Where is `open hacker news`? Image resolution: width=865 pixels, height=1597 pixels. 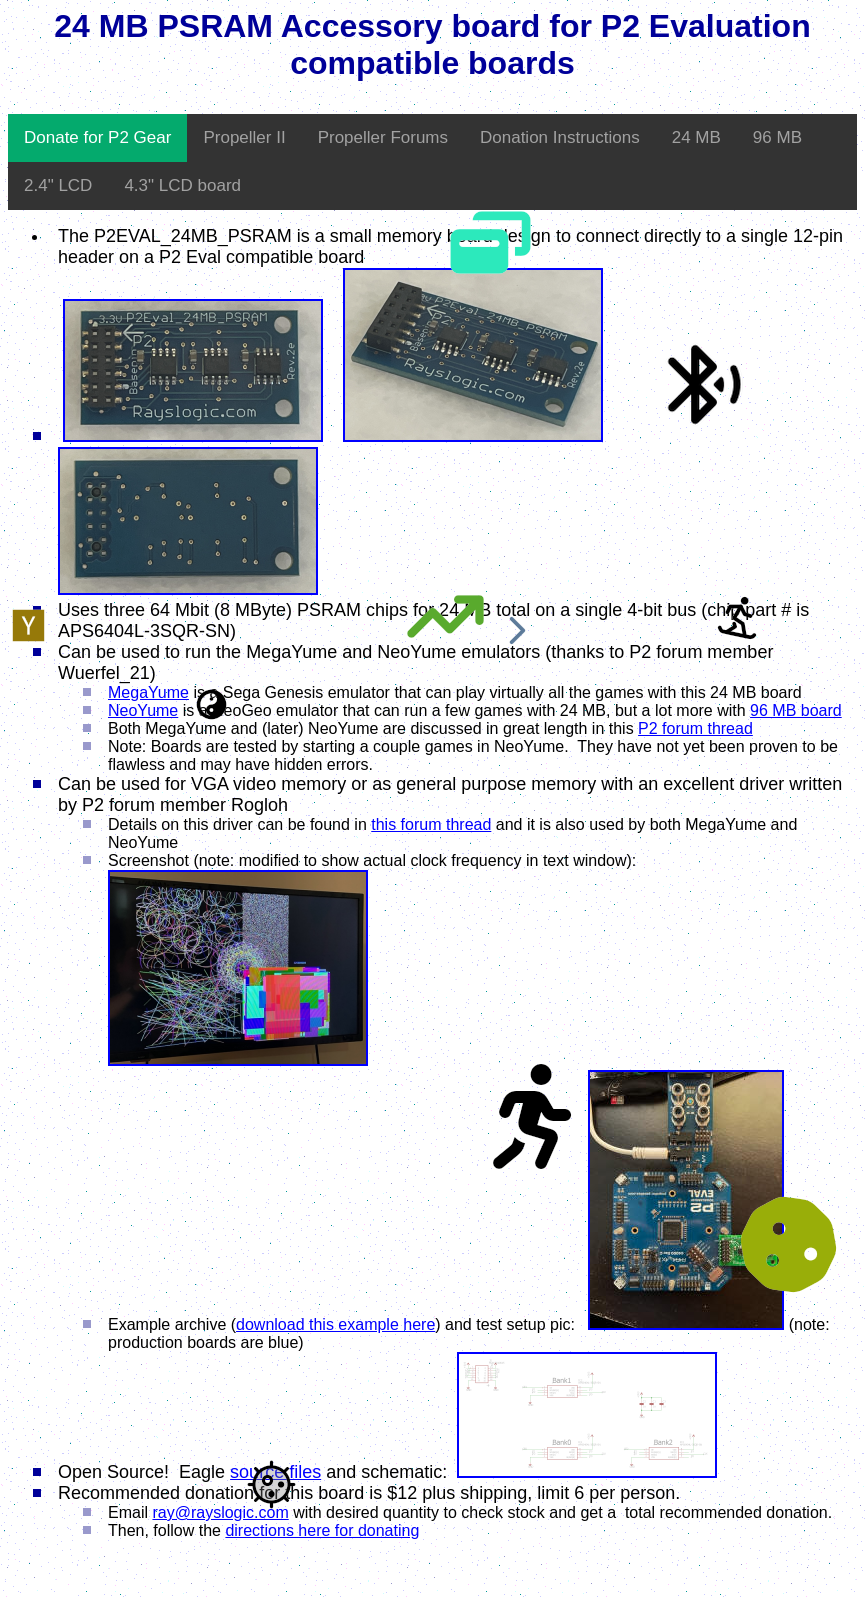 open hacker news is located at coordinates (28, 625).